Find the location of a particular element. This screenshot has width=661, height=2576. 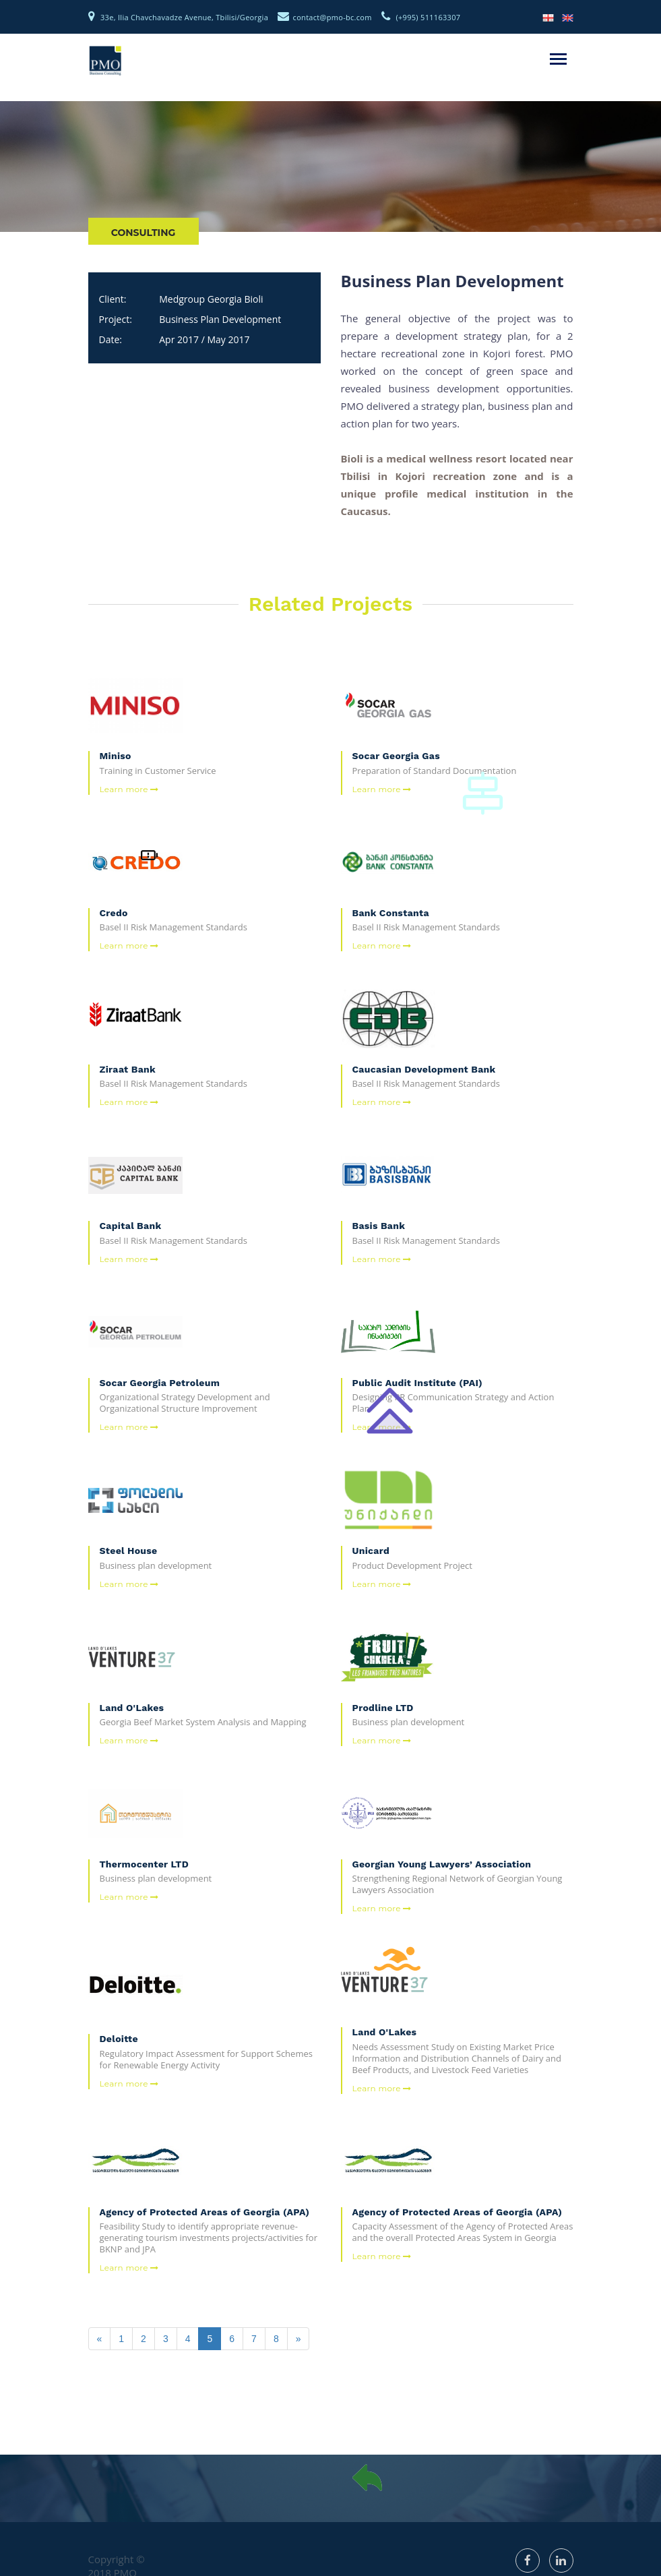

collapse or minimize content is located at coordinates (389, 1412).